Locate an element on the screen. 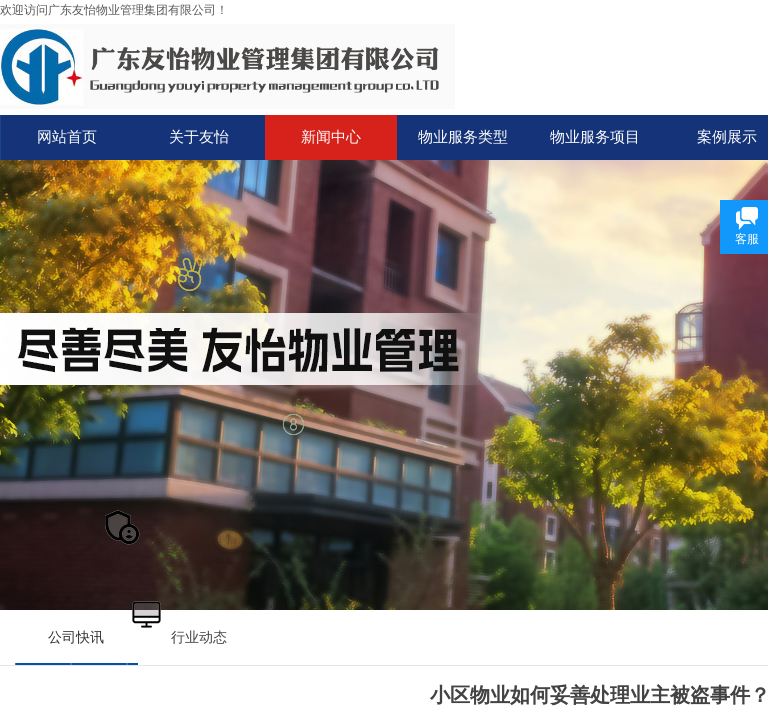  access admin panel settings is located at coordinates (120, 525).